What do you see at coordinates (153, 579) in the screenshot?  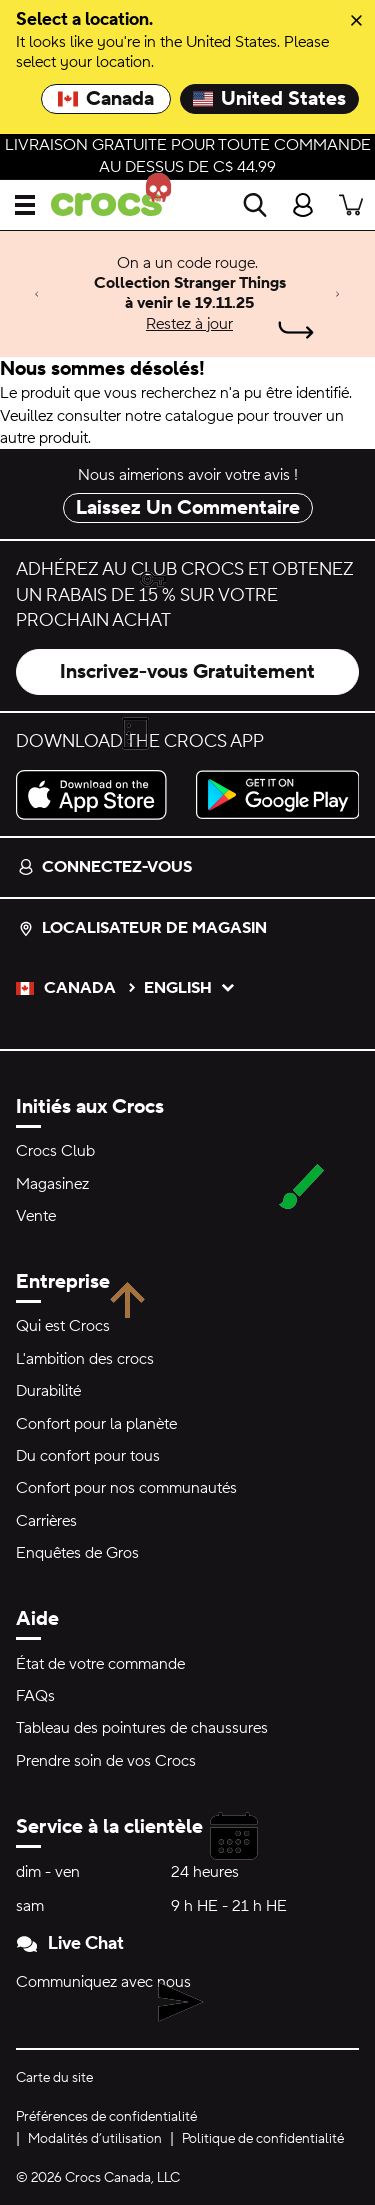 I see `access vpn or secure connection settings` at bounding box center [153, 579].